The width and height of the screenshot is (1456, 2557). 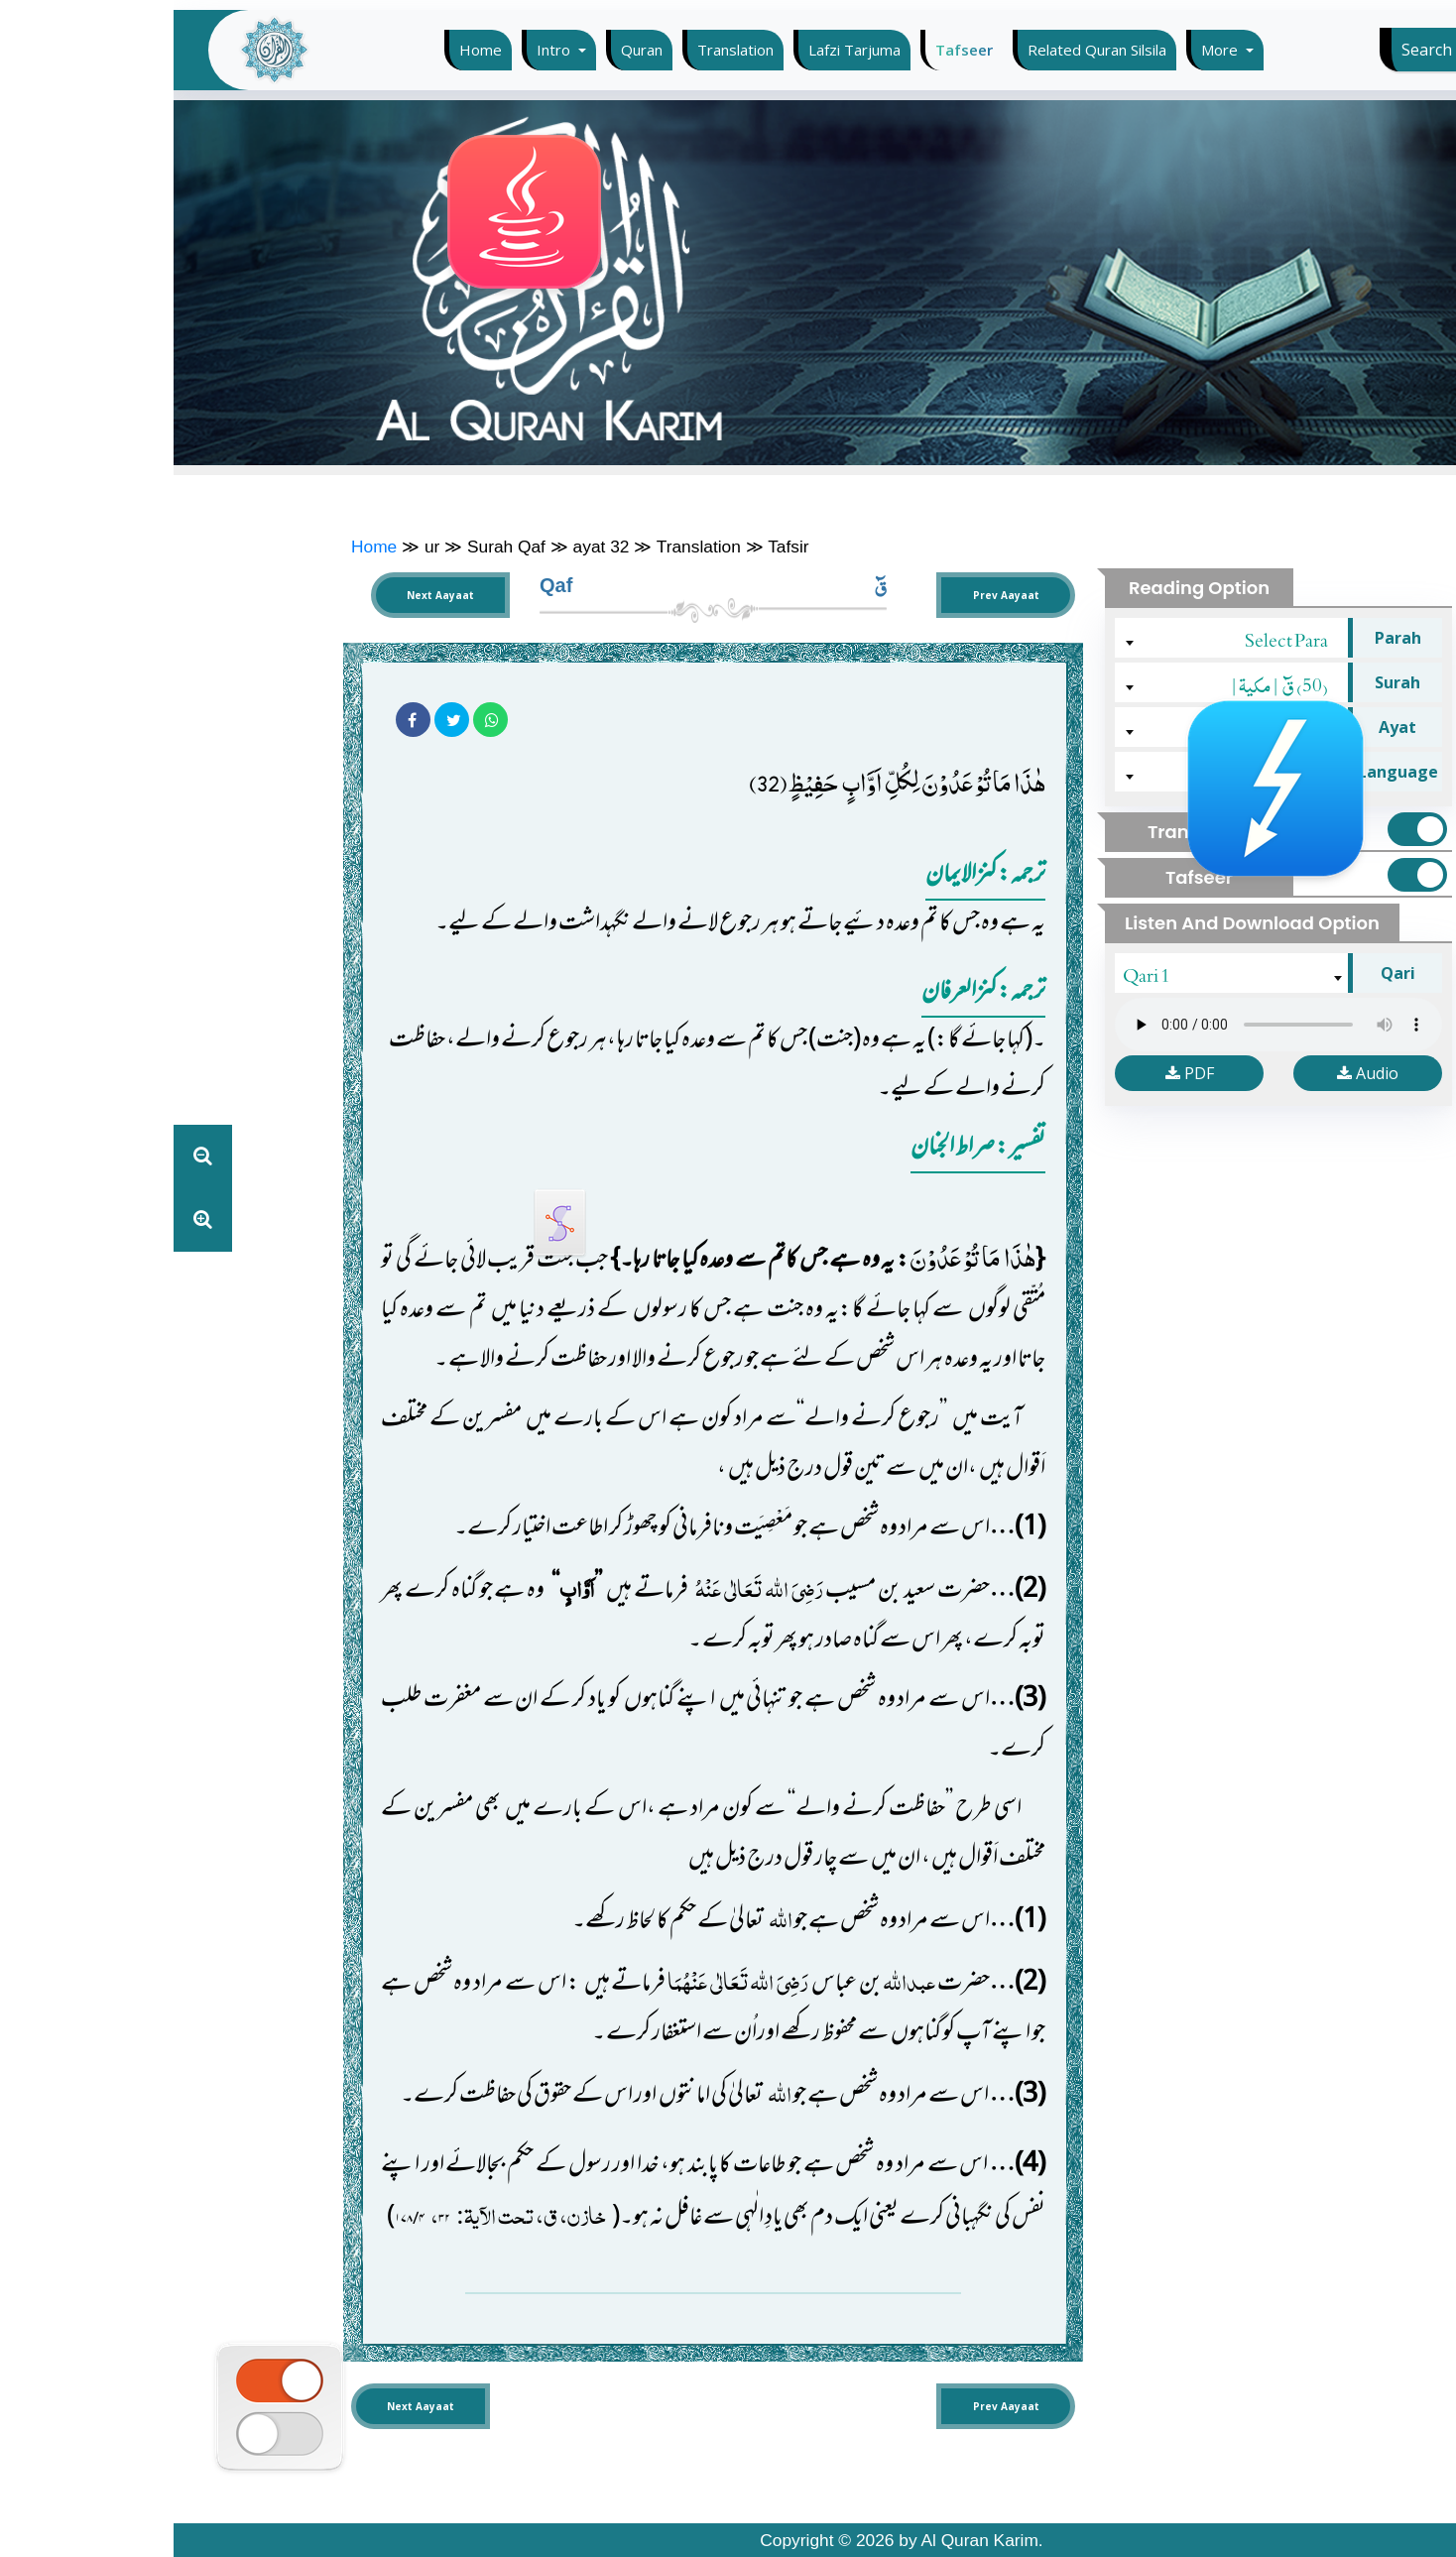 I want to click on open gnome tweaks to customize desktop settings, so click(x=280, y=2407).